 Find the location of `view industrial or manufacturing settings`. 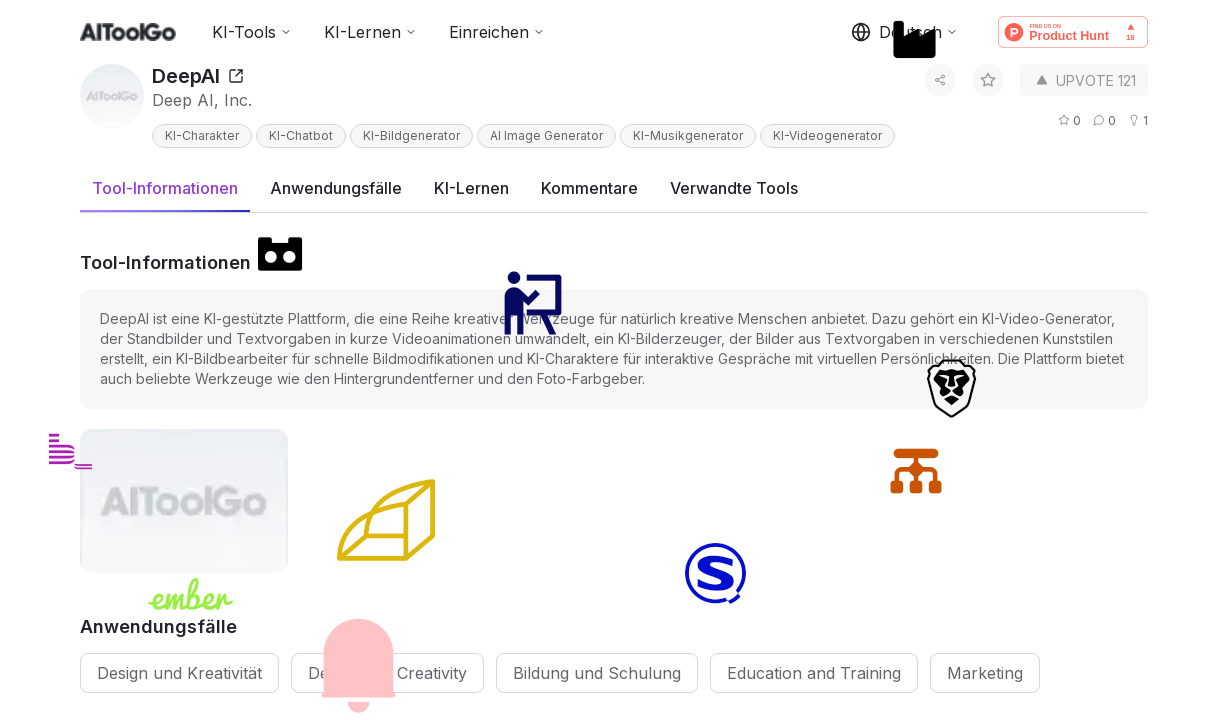

view industrial or manufacturing settings is located at coordinates (914, 39).